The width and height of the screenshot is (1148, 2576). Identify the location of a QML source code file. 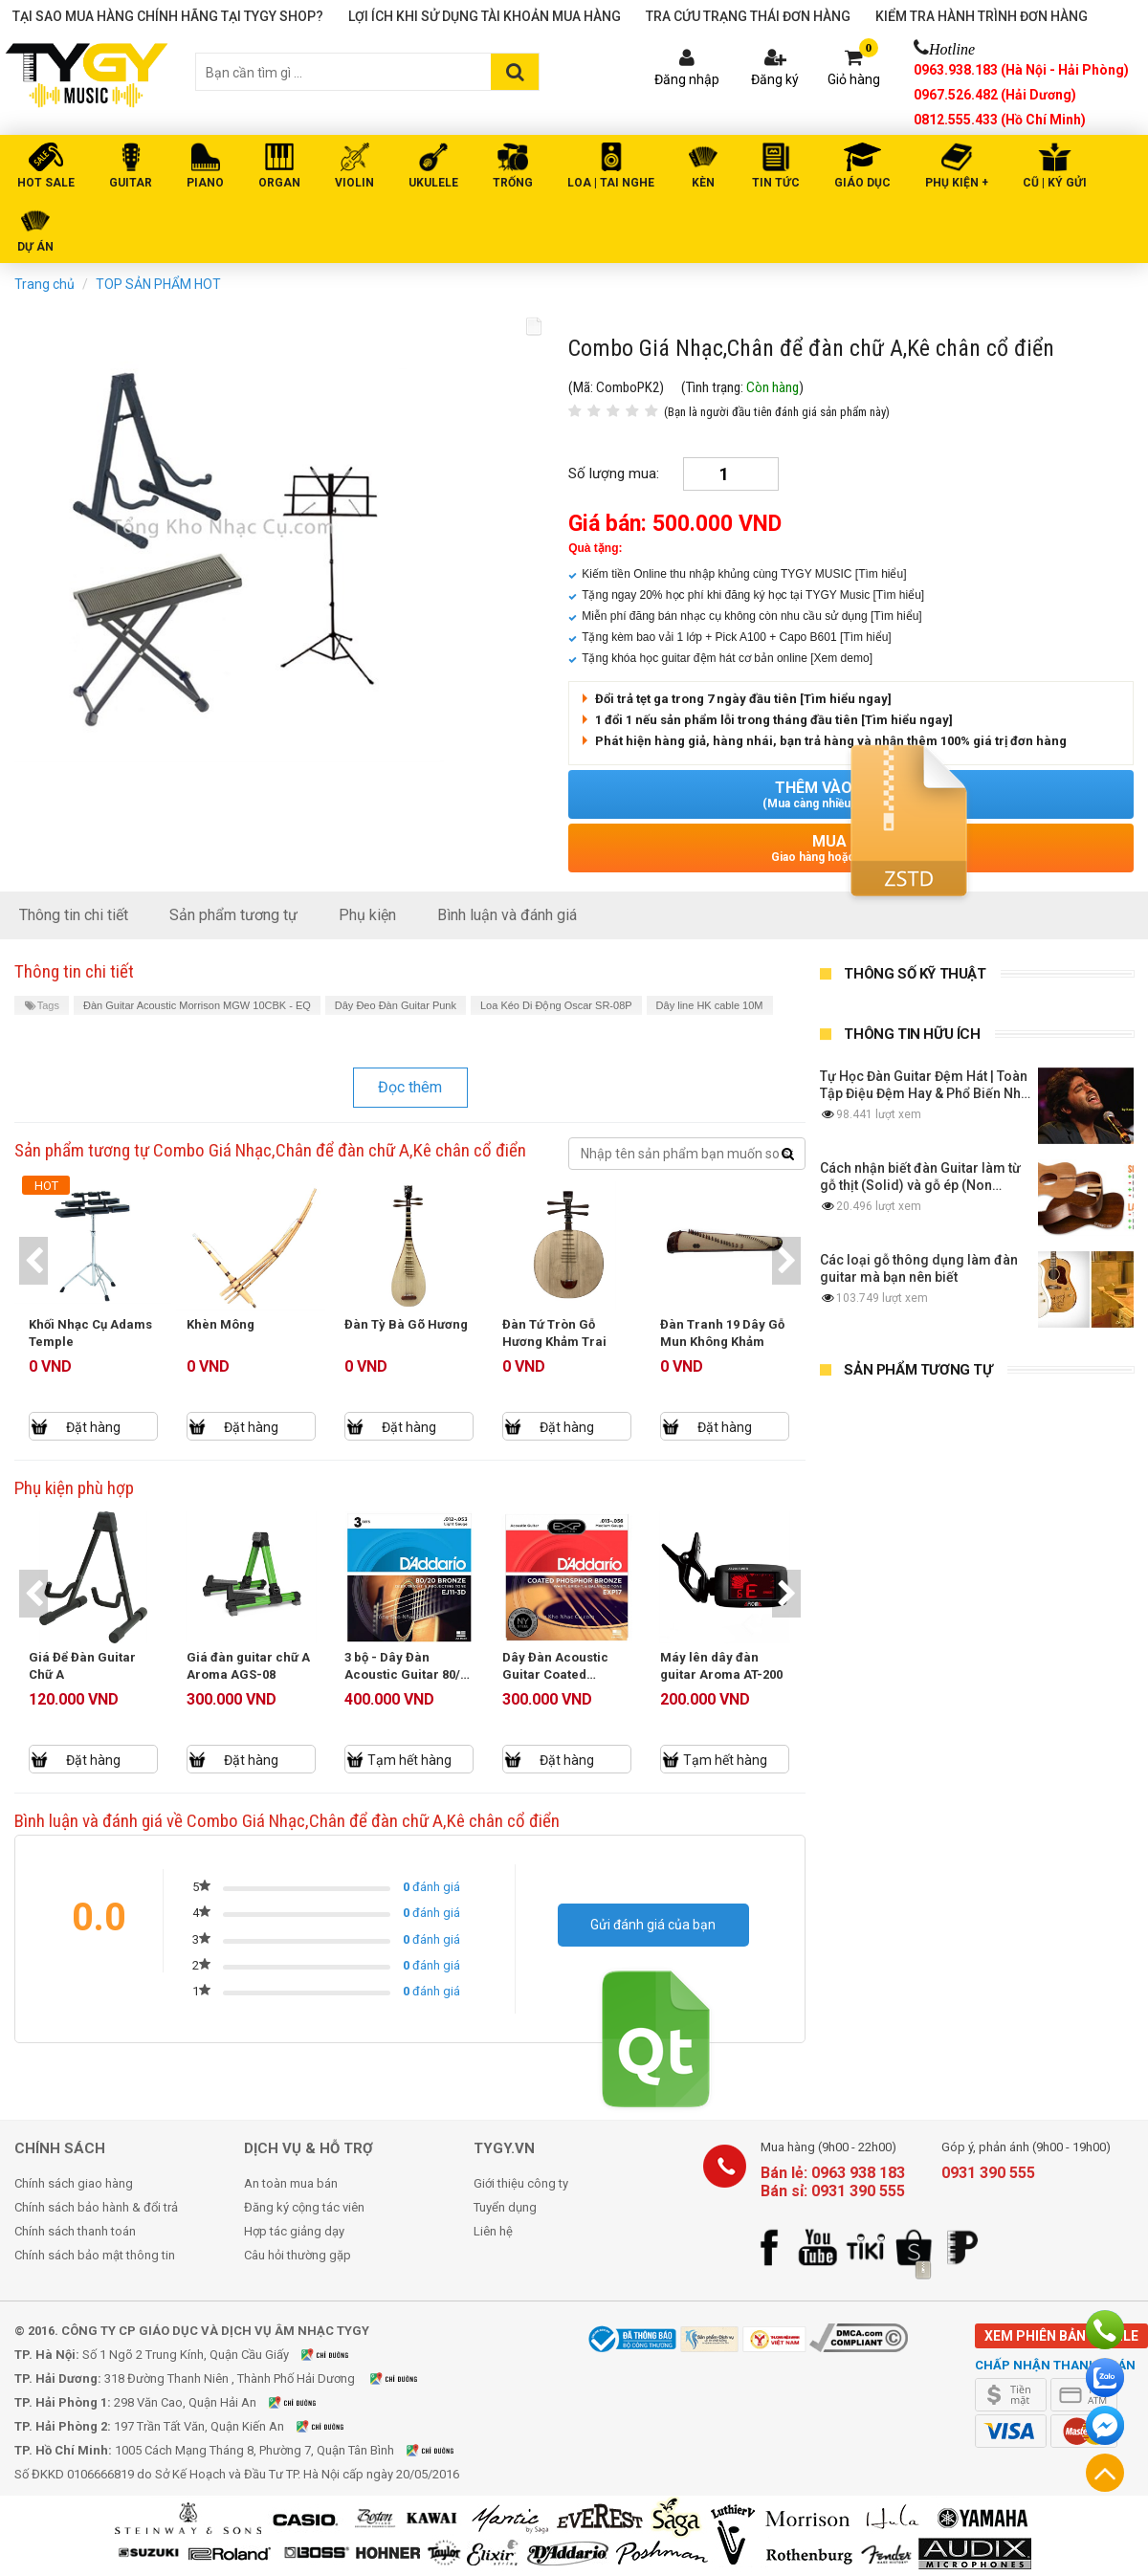
(655, 2038).